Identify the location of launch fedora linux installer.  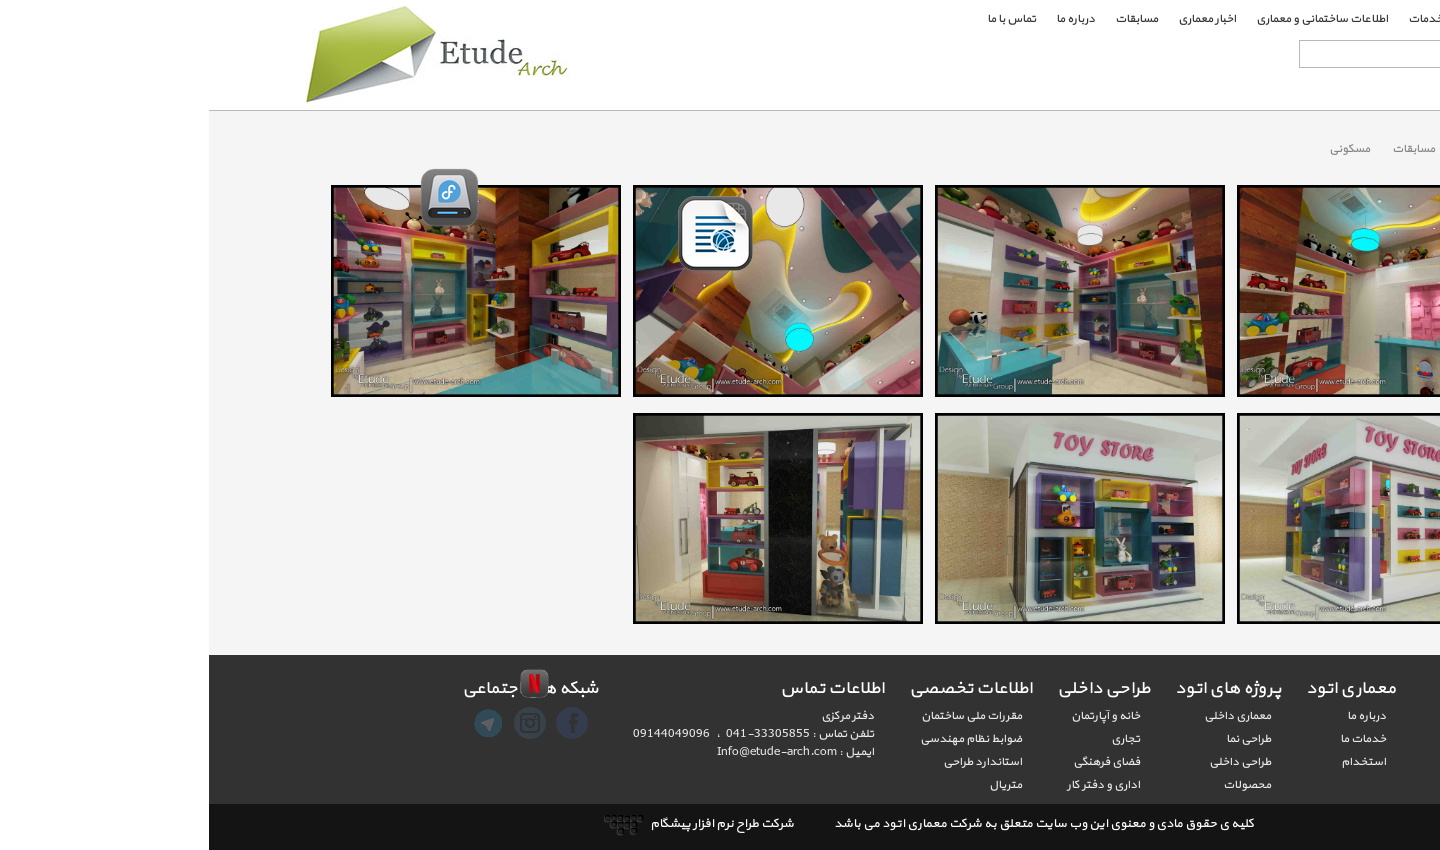
(449, 197).